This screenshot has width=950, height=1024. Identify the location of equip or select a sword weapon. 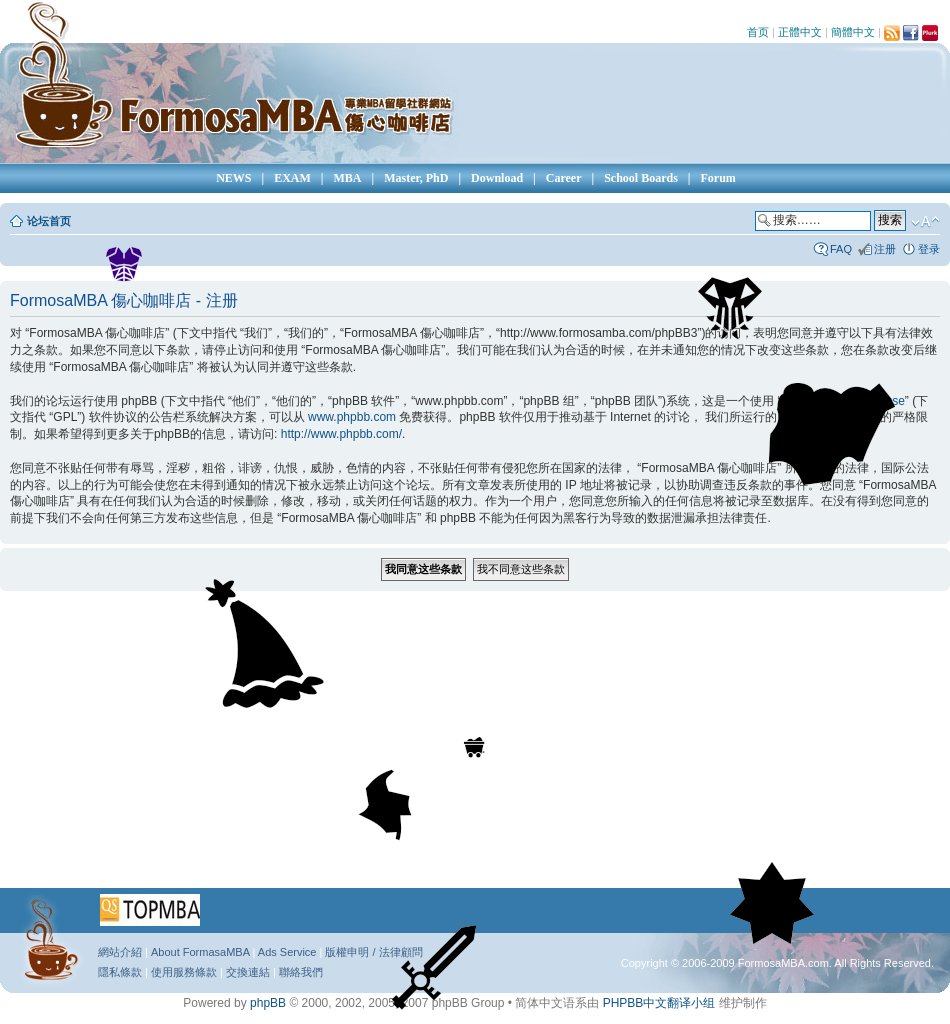
(434, 967).